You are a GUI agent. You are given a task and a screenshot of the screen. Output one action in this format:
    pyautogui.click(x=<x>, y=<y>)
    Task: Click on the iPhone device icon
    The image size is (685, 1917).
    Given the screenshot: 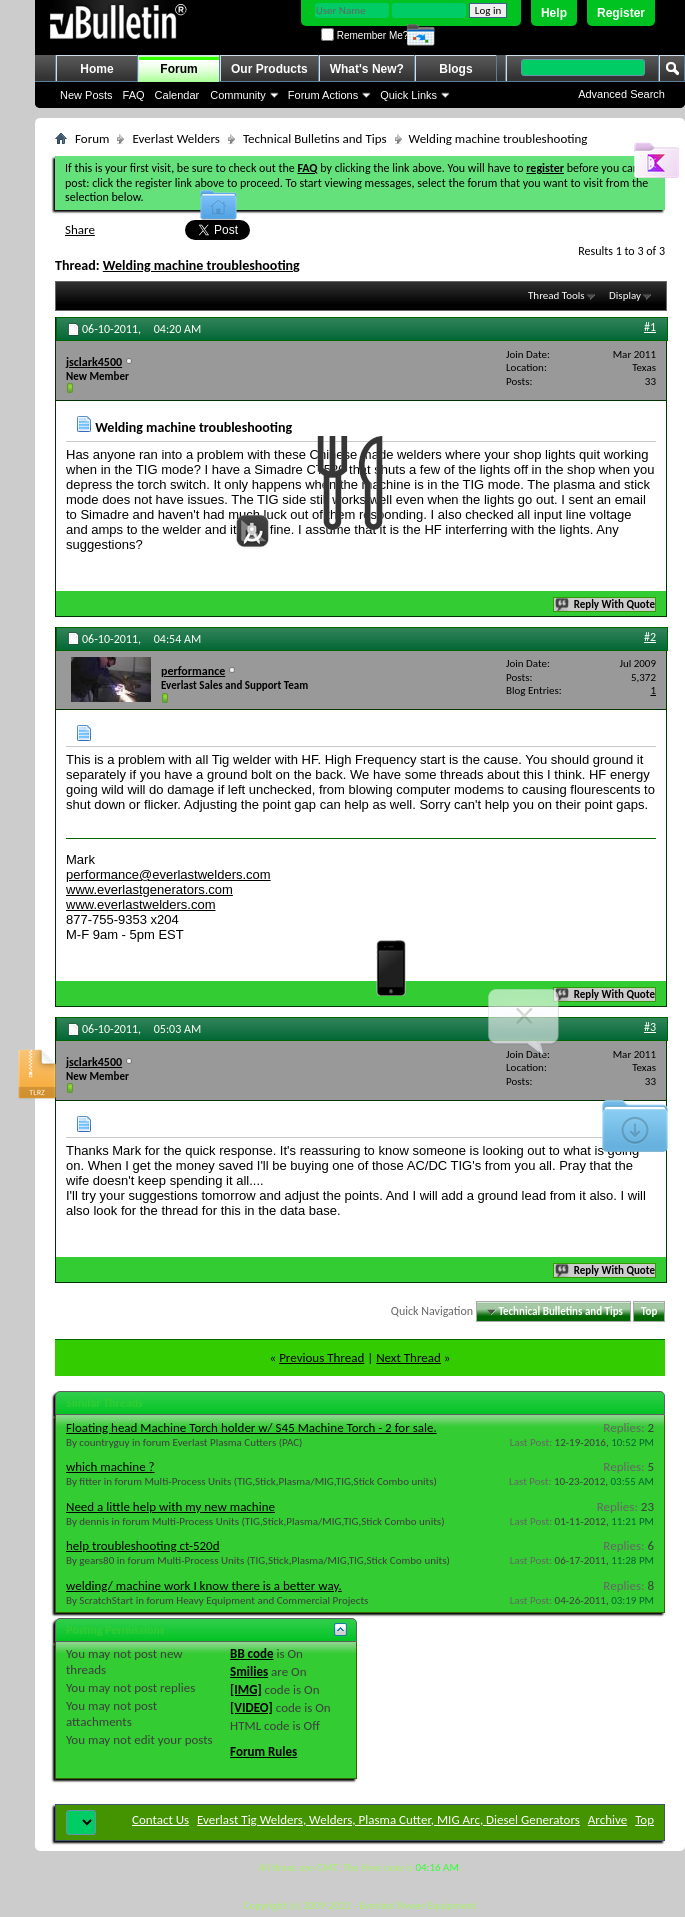 What is the action you would take?
    pyautogui.click(x=391, y=968)
    